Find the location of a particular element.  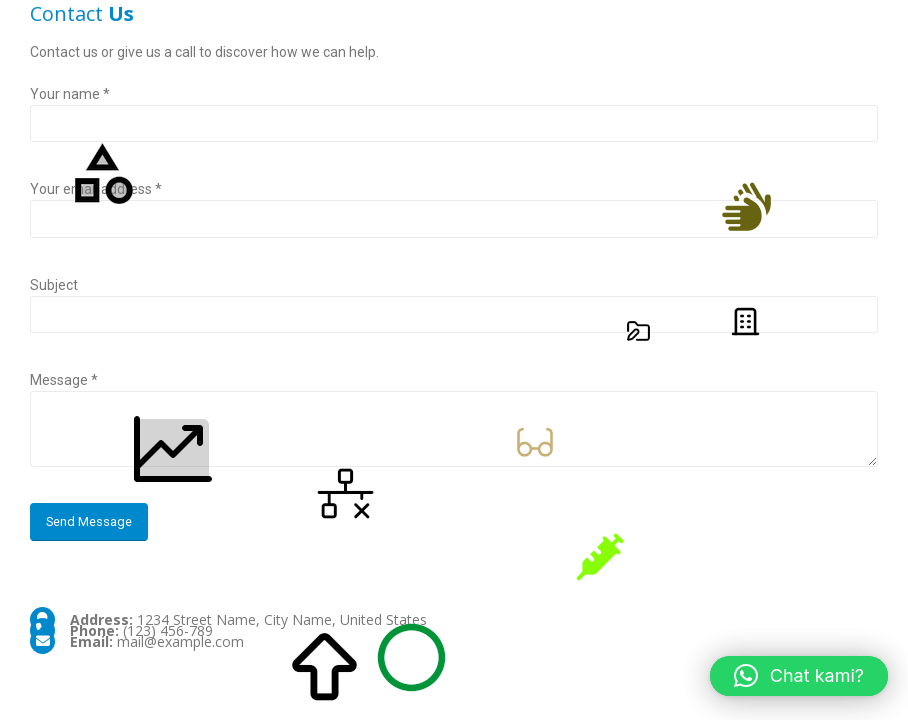

upvote or like content is located at coordinates (324, 668).